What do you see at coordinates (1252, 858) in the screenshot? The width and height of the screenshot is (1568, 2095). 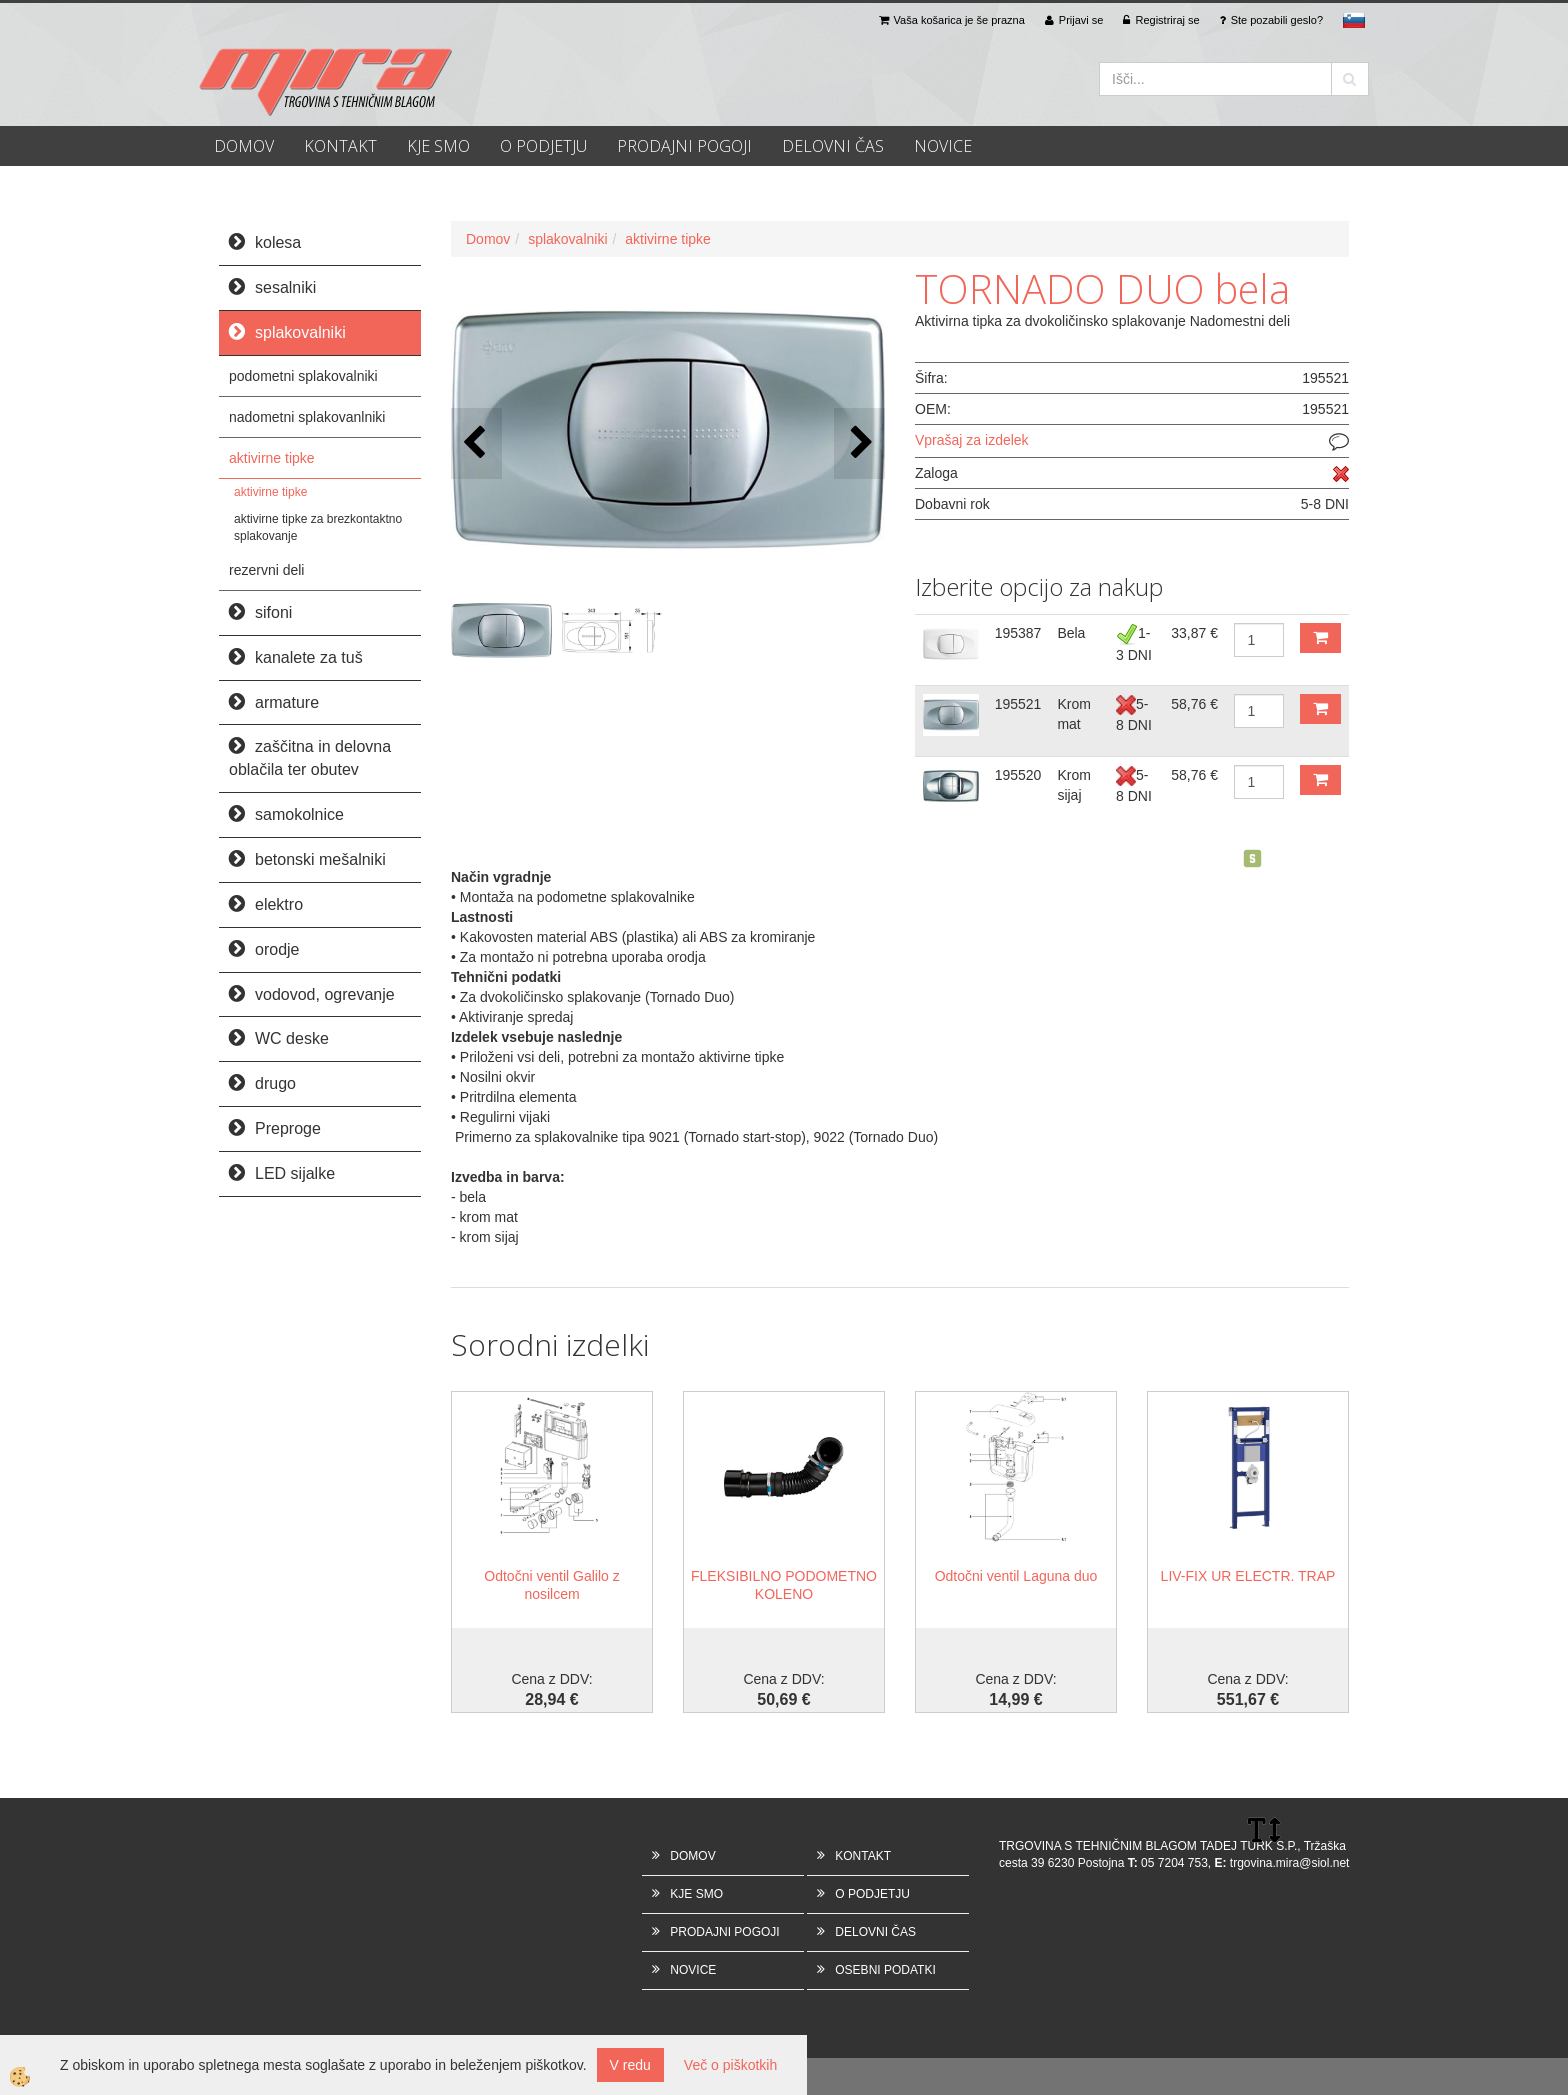 I see `indicates a section or item labeled "S"` at bounding box center [1252, 858].